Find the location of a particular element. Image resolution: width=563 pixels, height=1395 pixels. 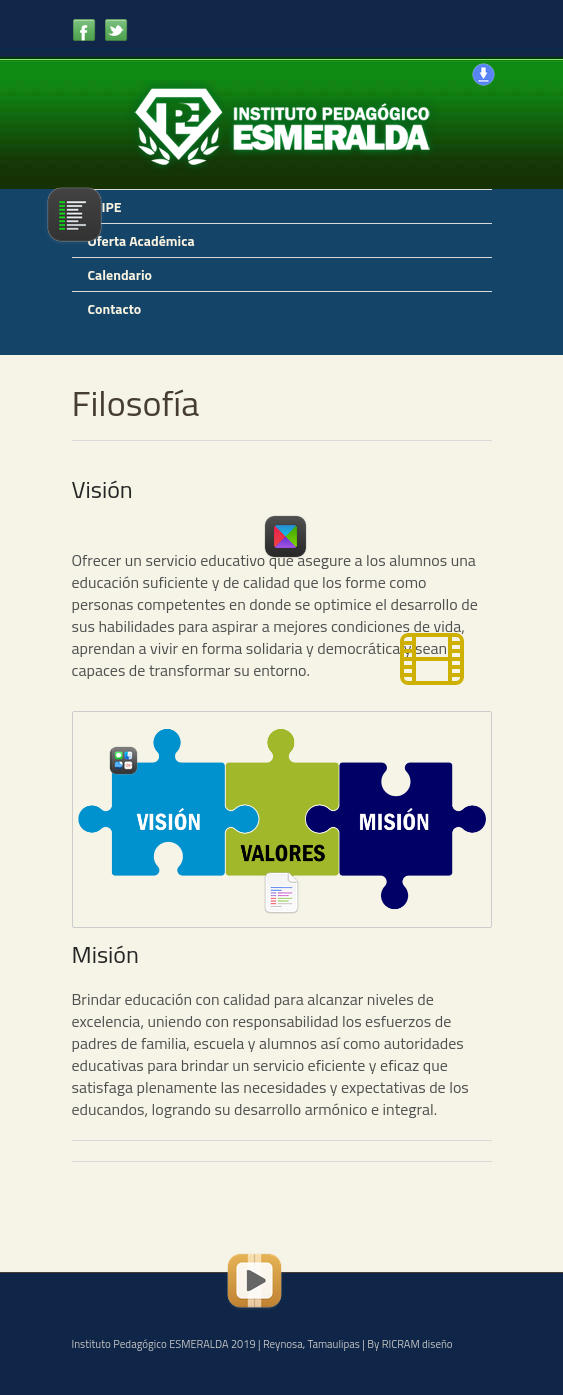

preview and browse installed app icons is located at coordinates (123, 760).